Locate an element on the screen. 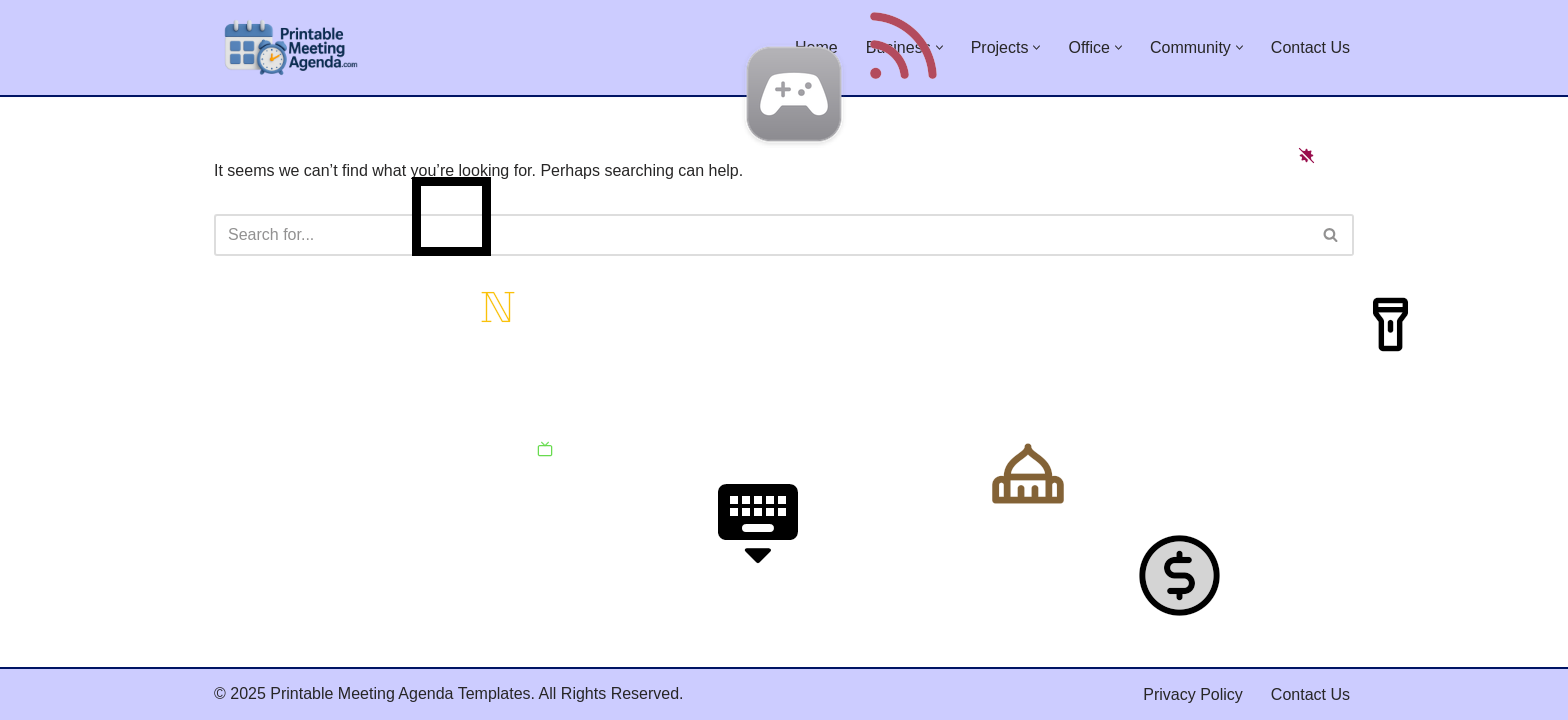 The image size is (1568, 720). toggle flashlight on or off is located at coordinates (1390, 324).